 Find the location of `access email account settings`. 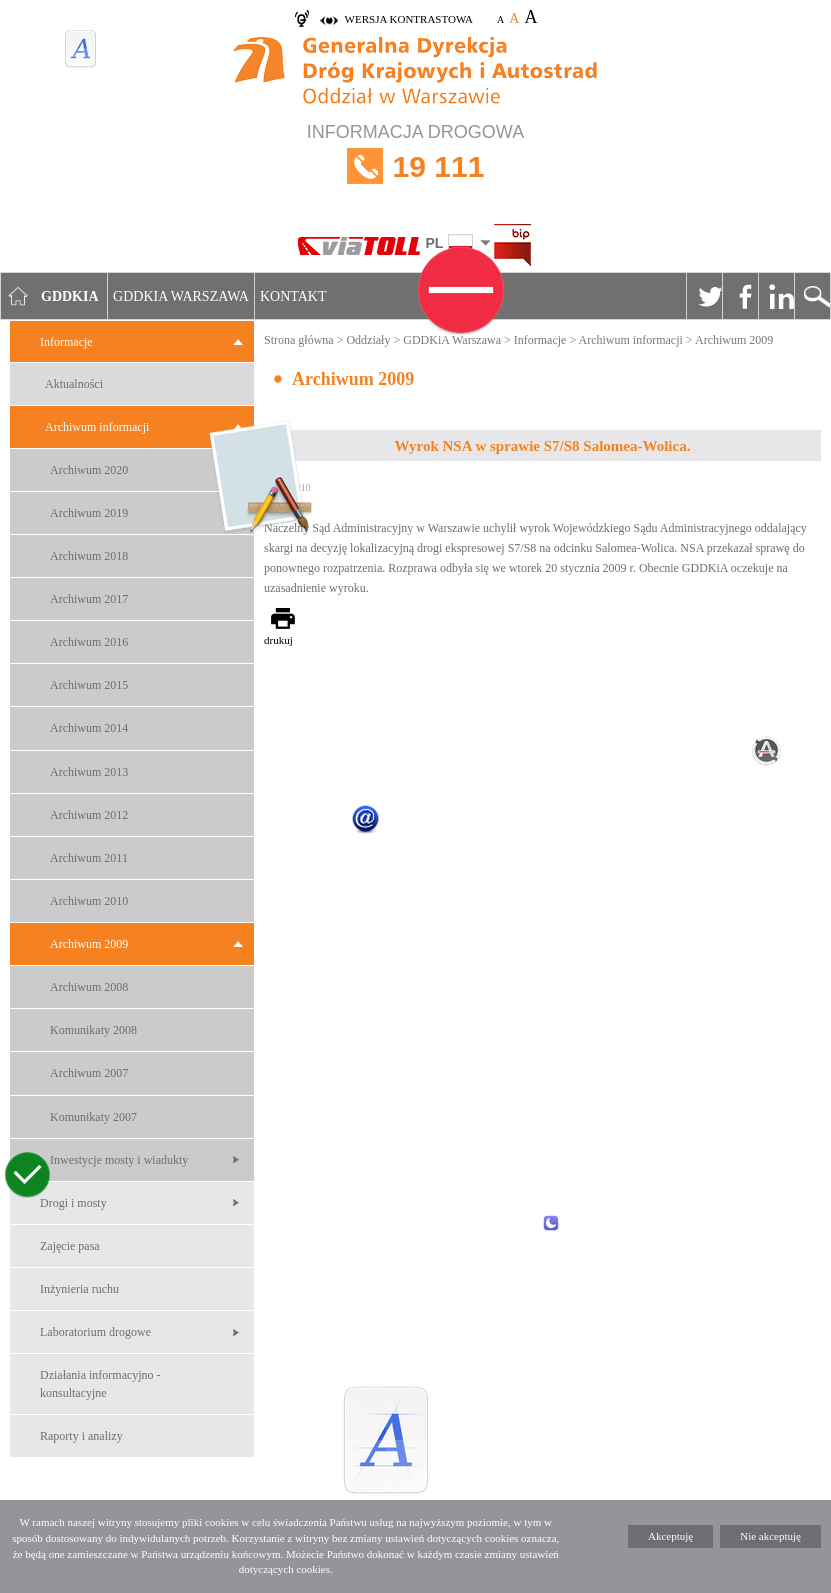

access email account settings is located at coordinates (365, 818).